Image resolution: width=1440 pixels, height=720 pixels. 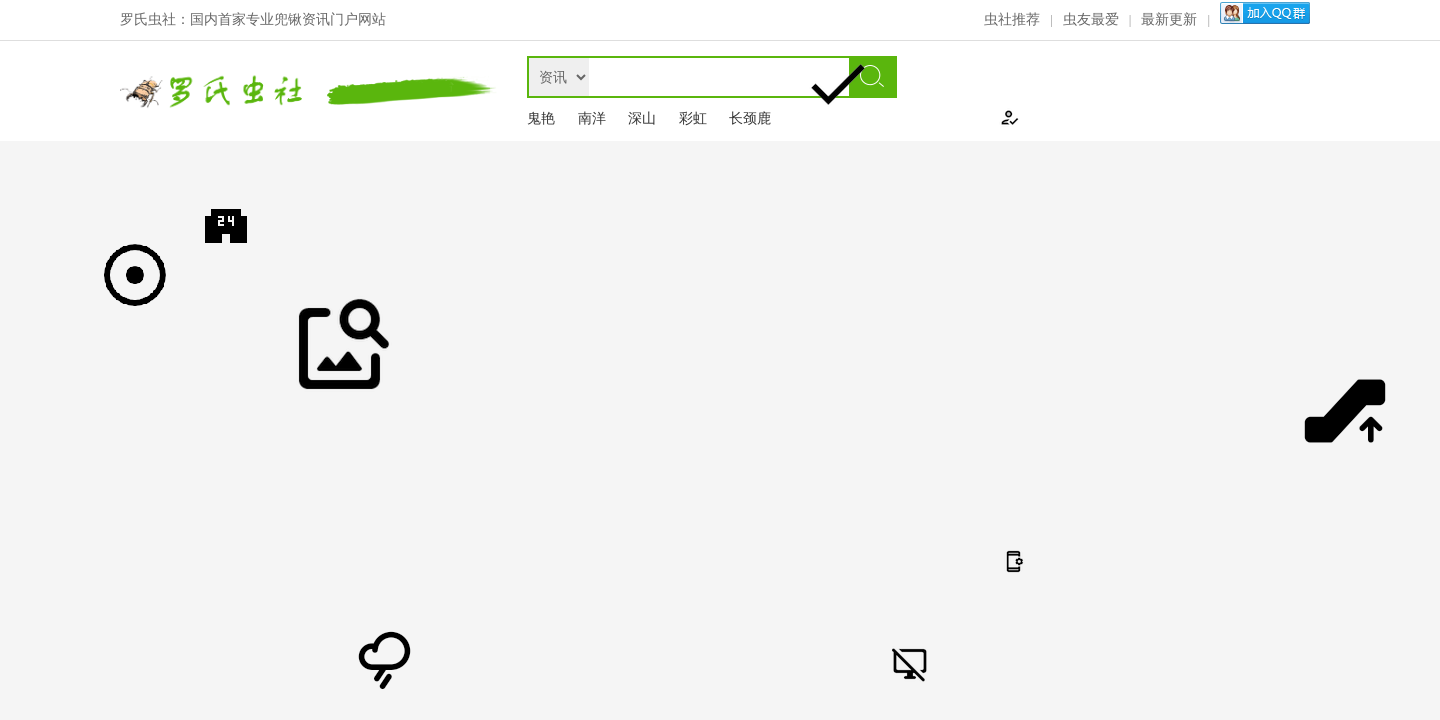 What do you see at coordinates (384, 659) in the screenshot?
I see `indicates rainy weather conditions` at bounding box center [384, 659].